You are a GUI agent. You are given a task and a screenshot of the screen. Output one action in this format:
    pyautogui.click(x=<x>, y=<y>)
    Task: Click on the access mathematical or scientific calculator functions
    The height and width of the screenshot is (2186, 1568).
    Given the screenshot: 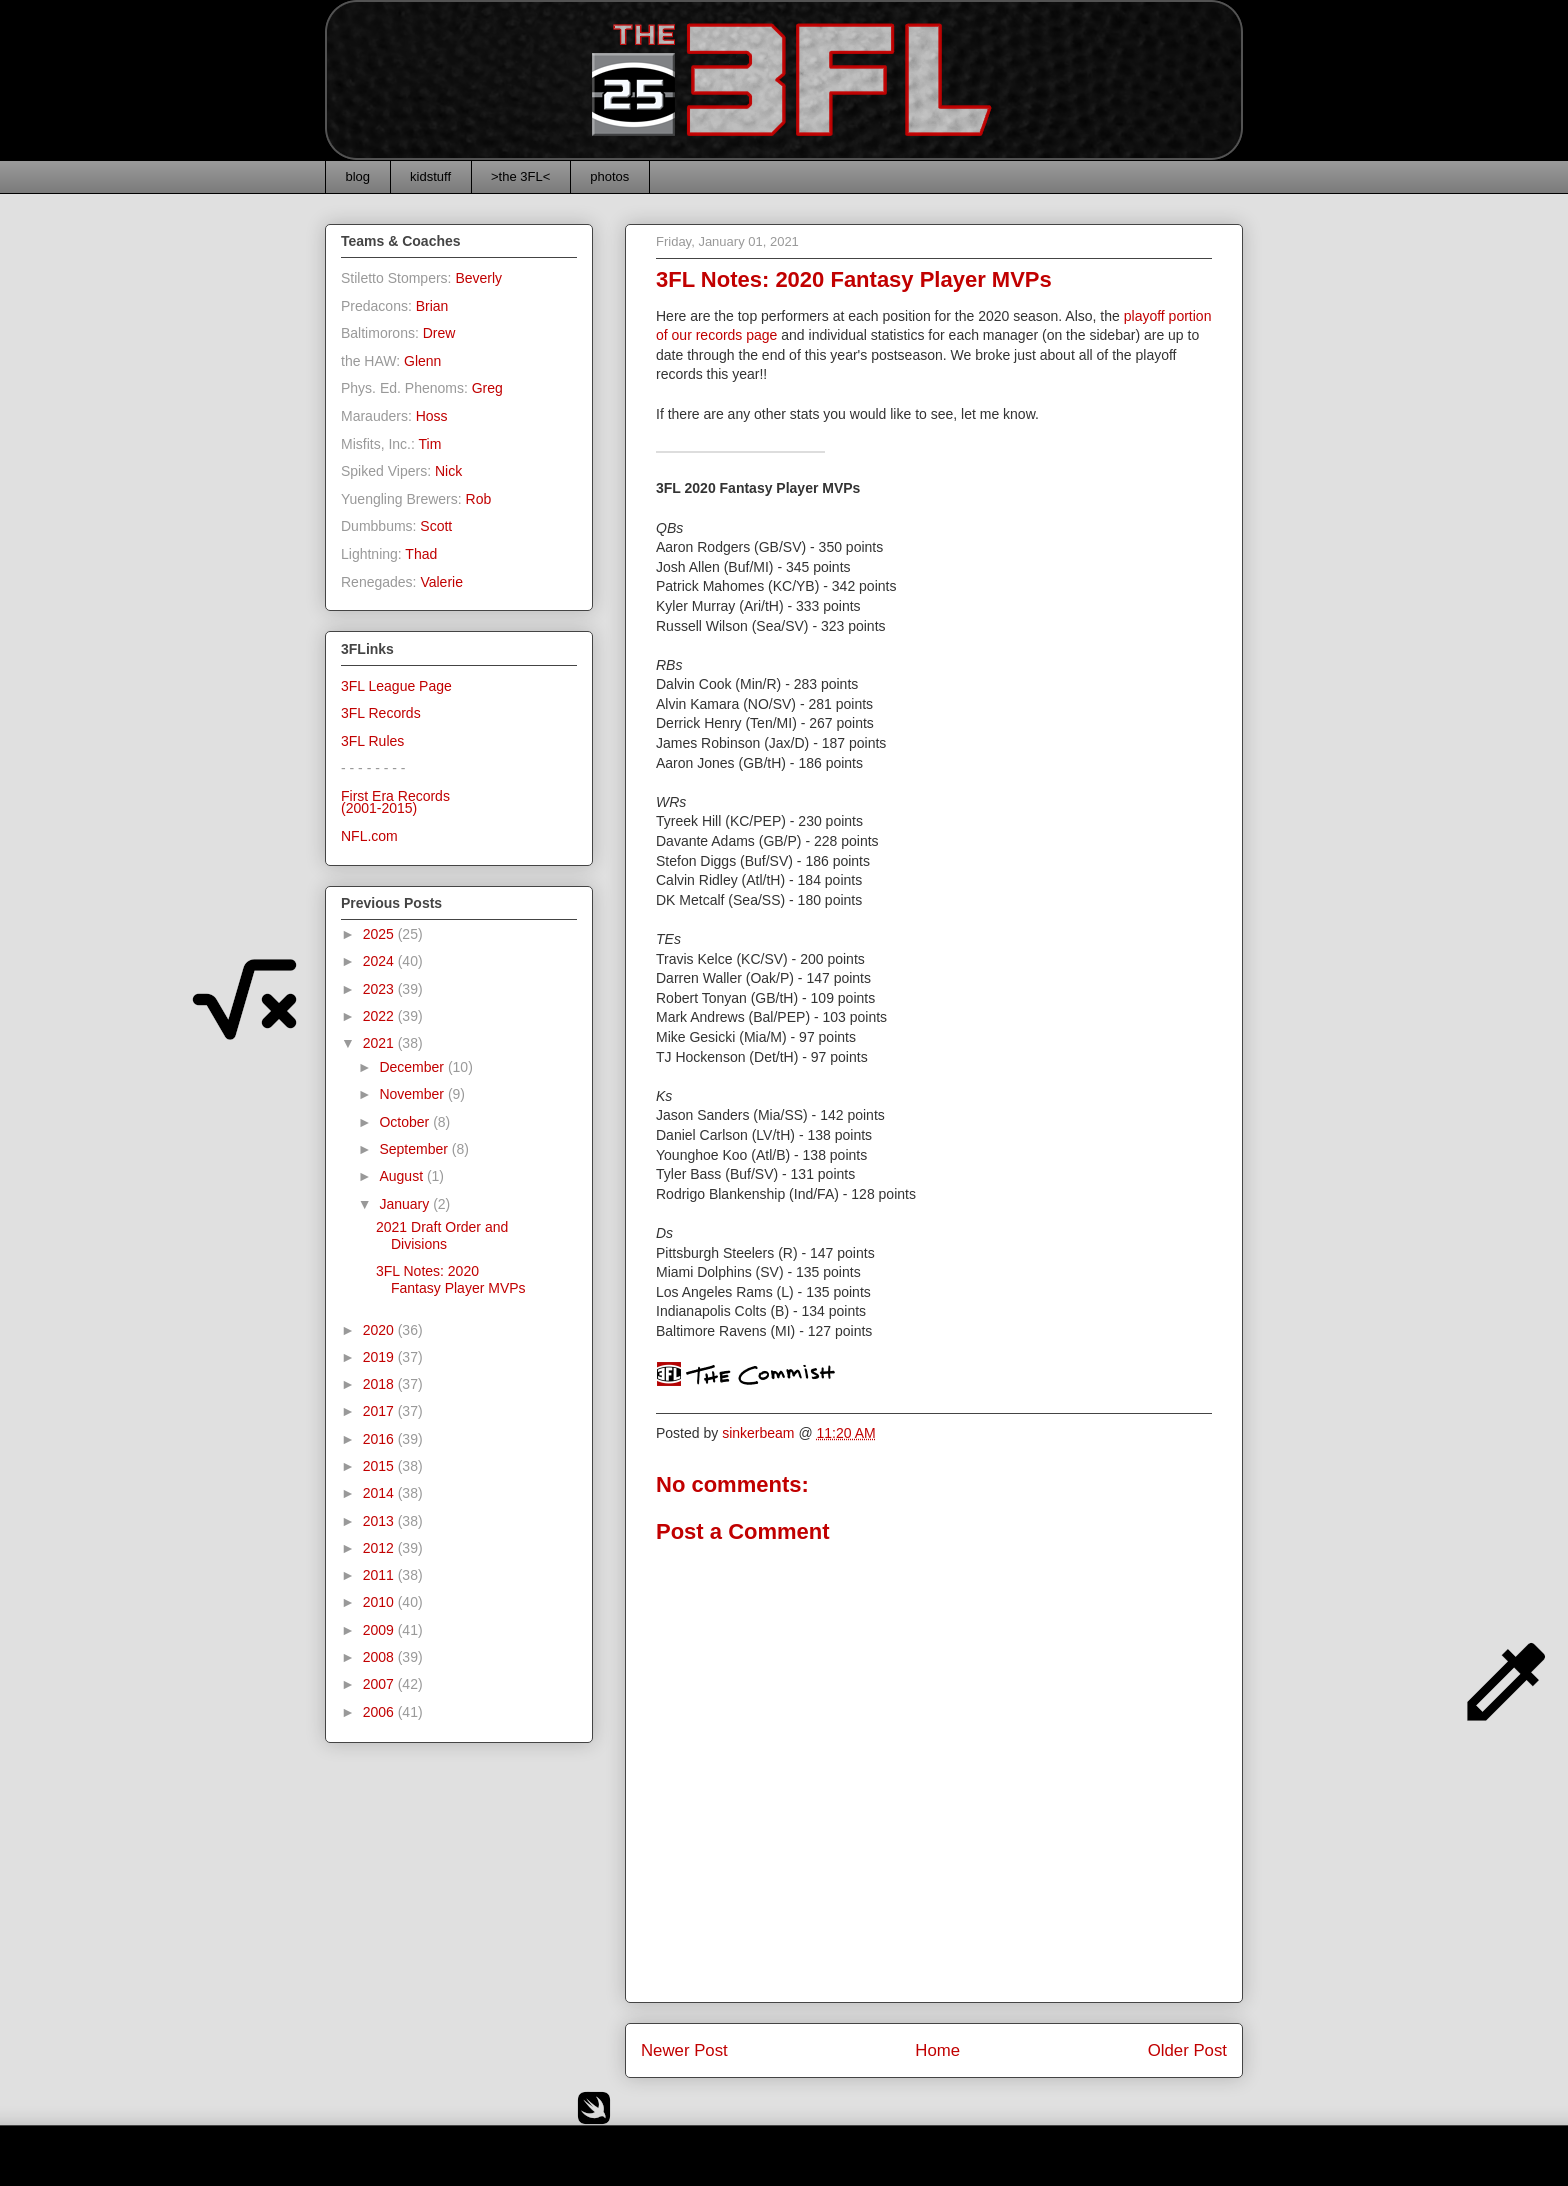 What is the action you would take?
    pyautogui.click(x=244, y=999)
    